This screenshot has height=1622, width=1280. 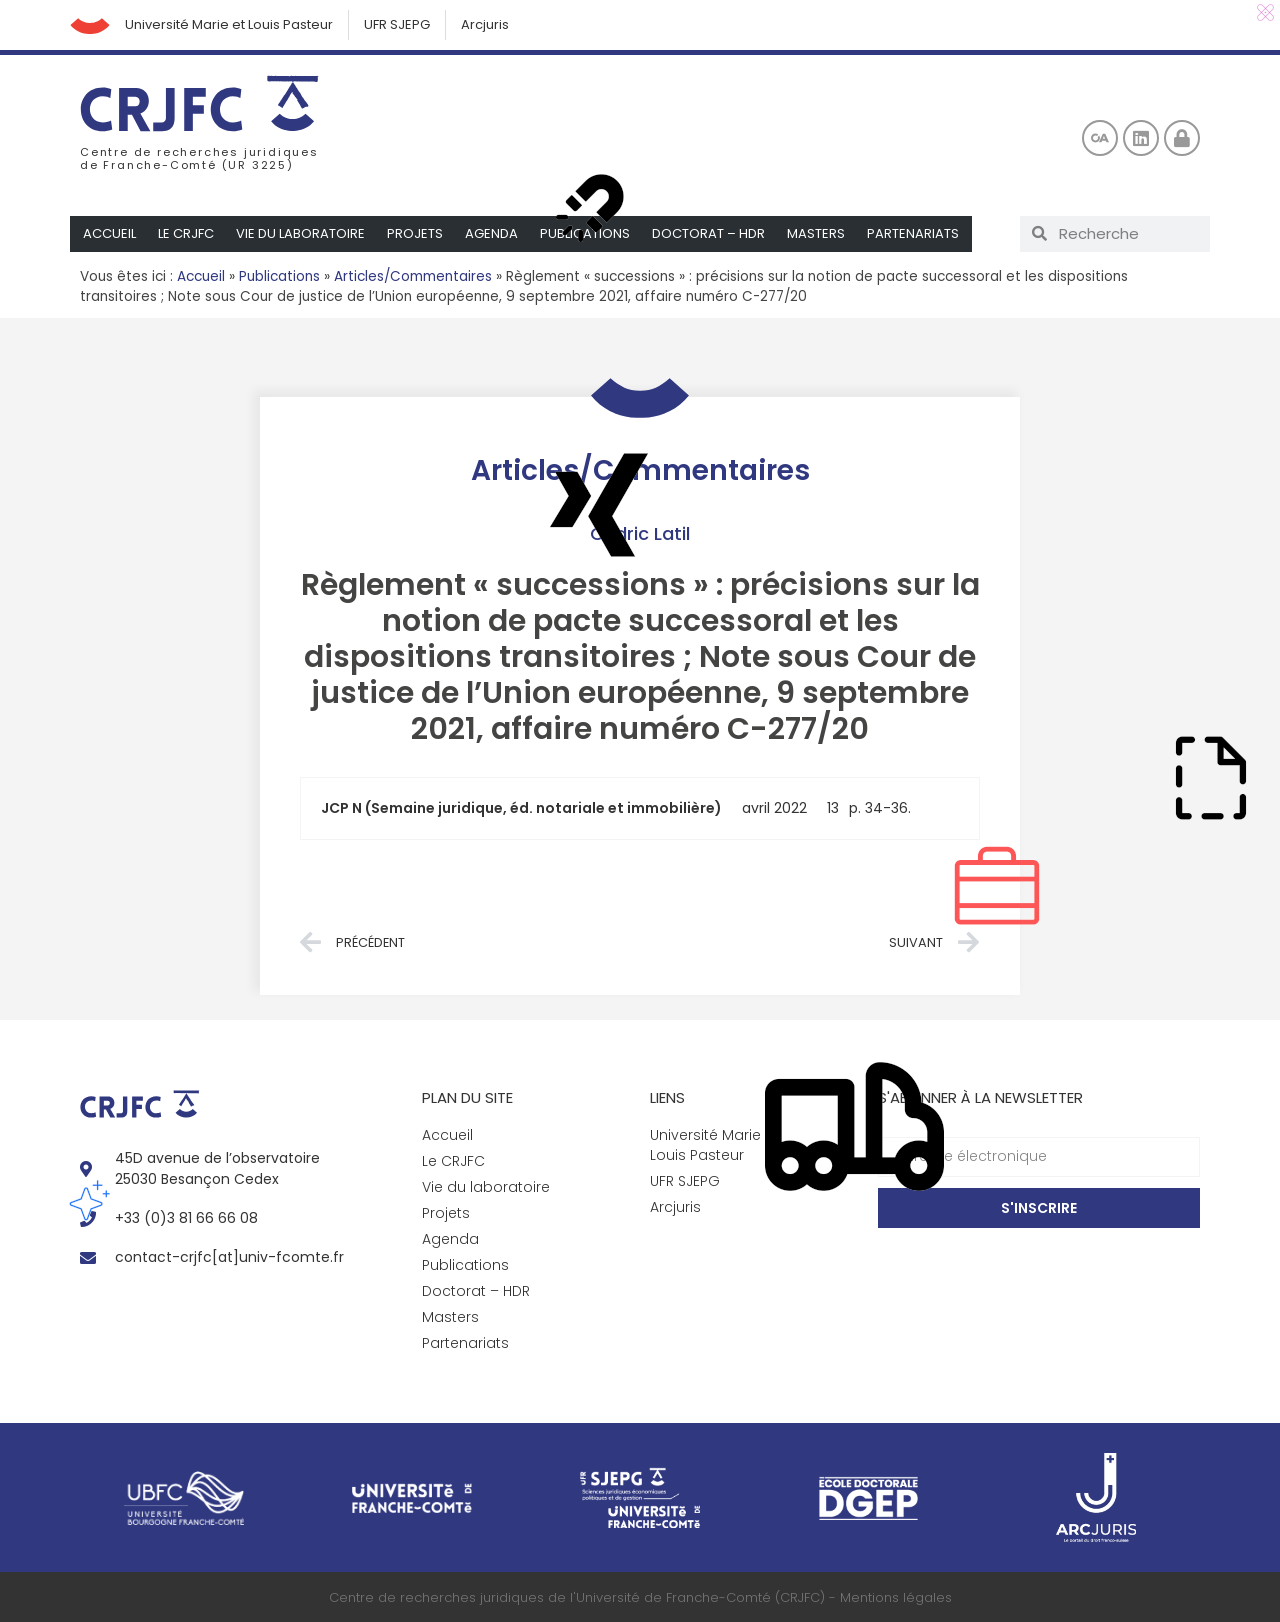 I want to click on access first aid or medical help resources, so click(x=1265, y=12).